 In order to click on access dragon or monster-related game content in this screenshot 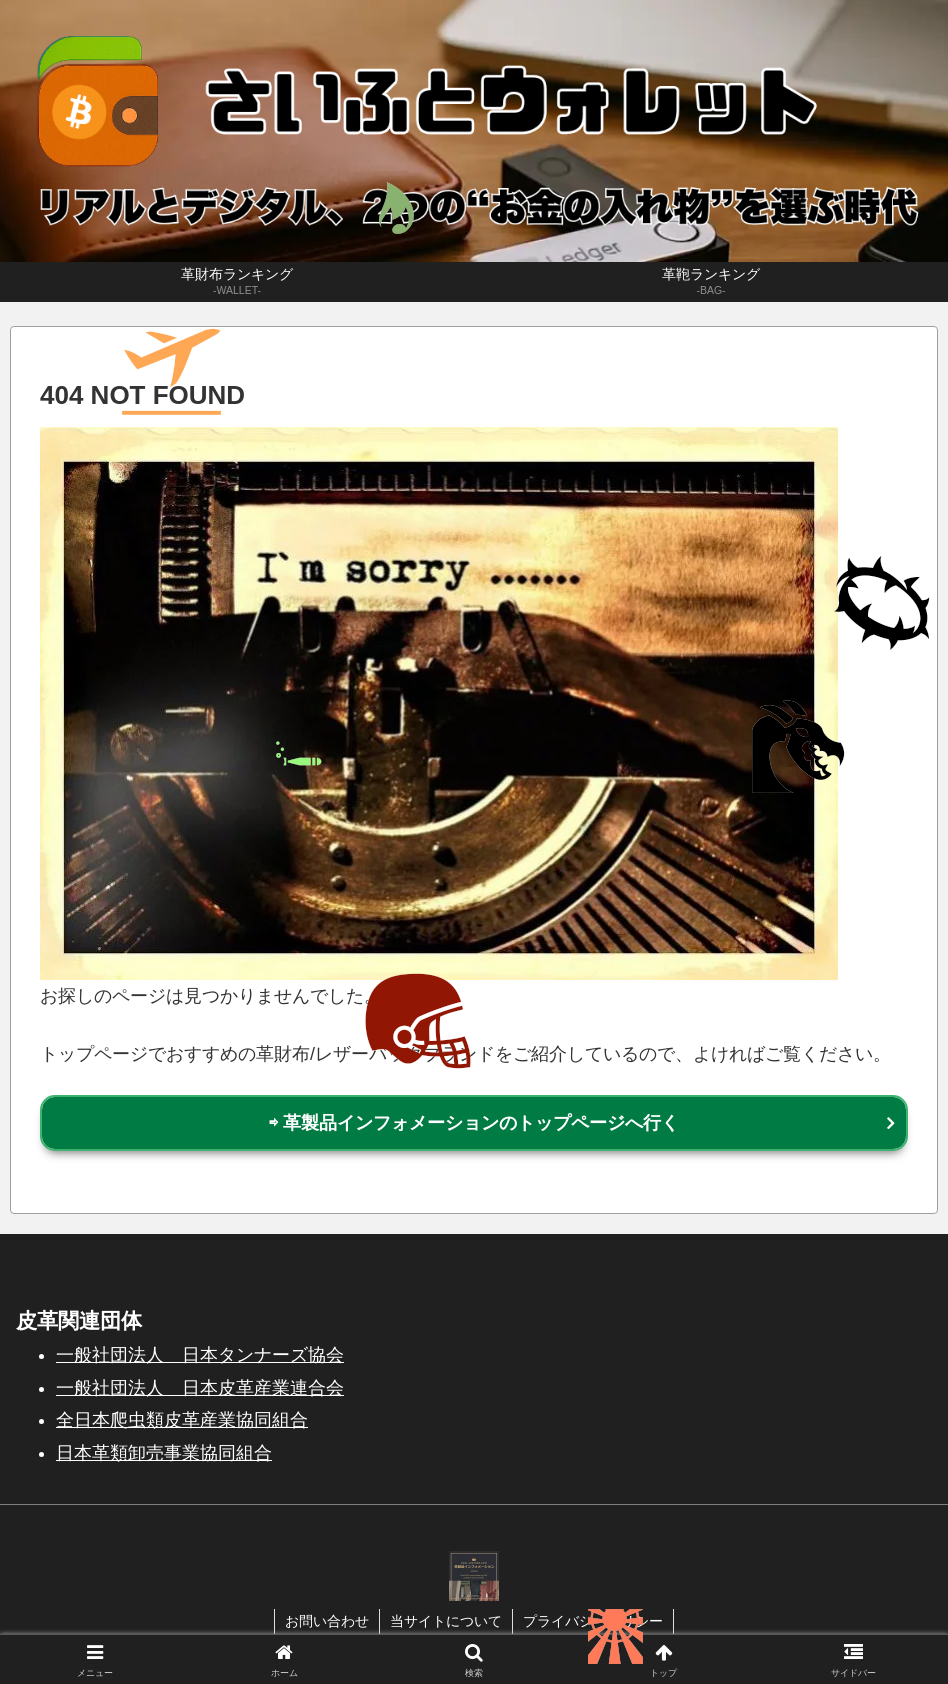, I will do `click(798, 747)`.